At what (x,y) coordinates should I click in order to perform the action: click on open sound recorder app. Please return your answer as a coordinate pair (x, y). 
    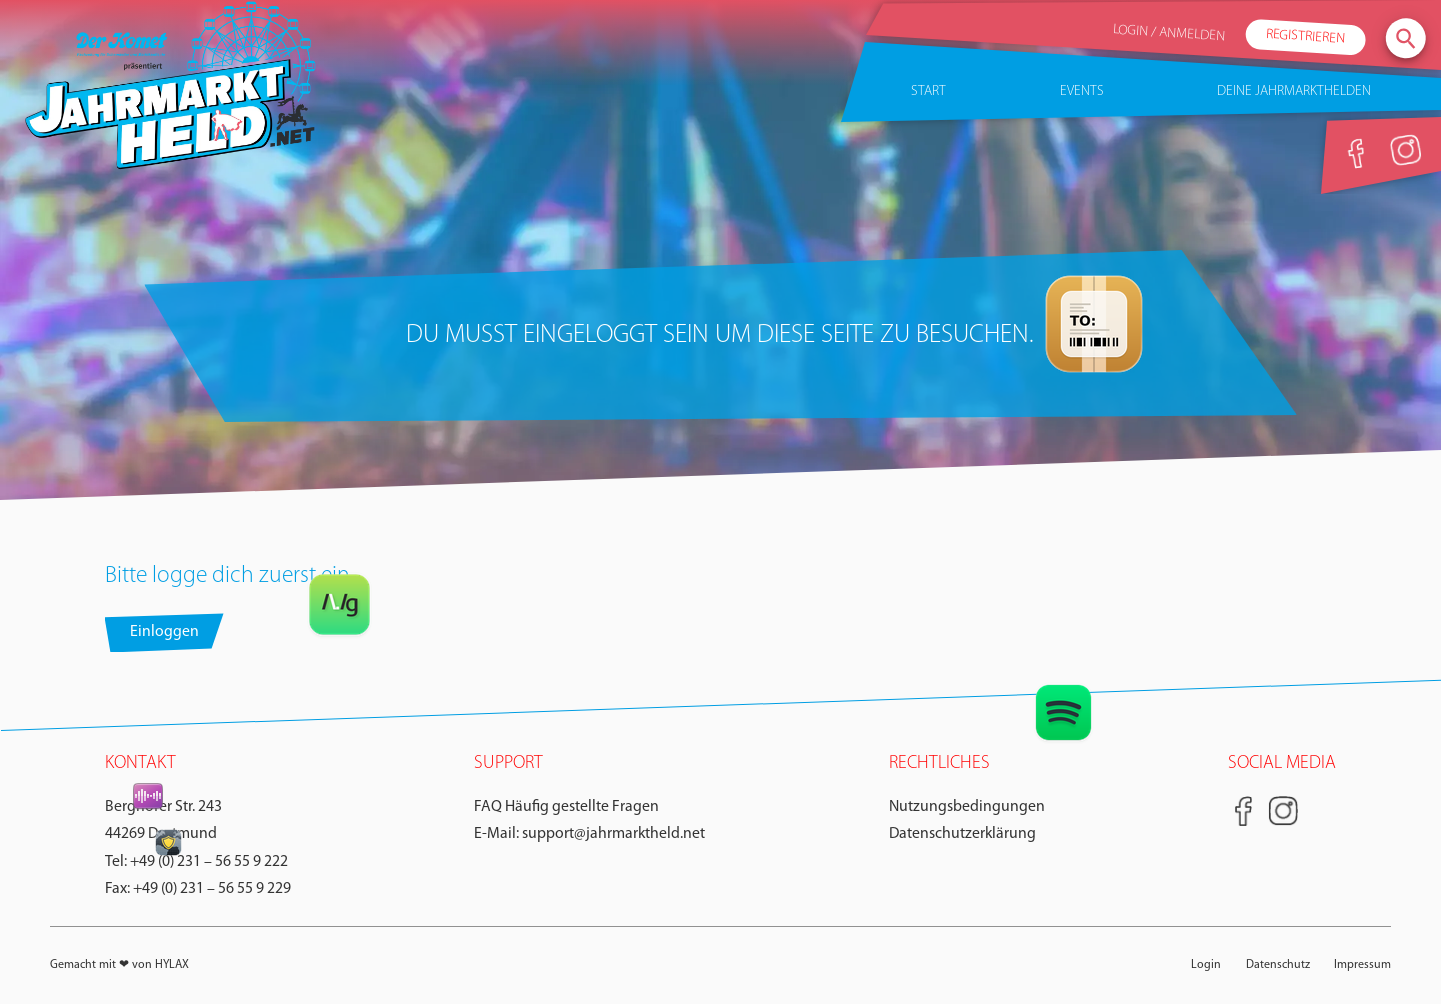
    Looking at the image, I should click on (148, 796).